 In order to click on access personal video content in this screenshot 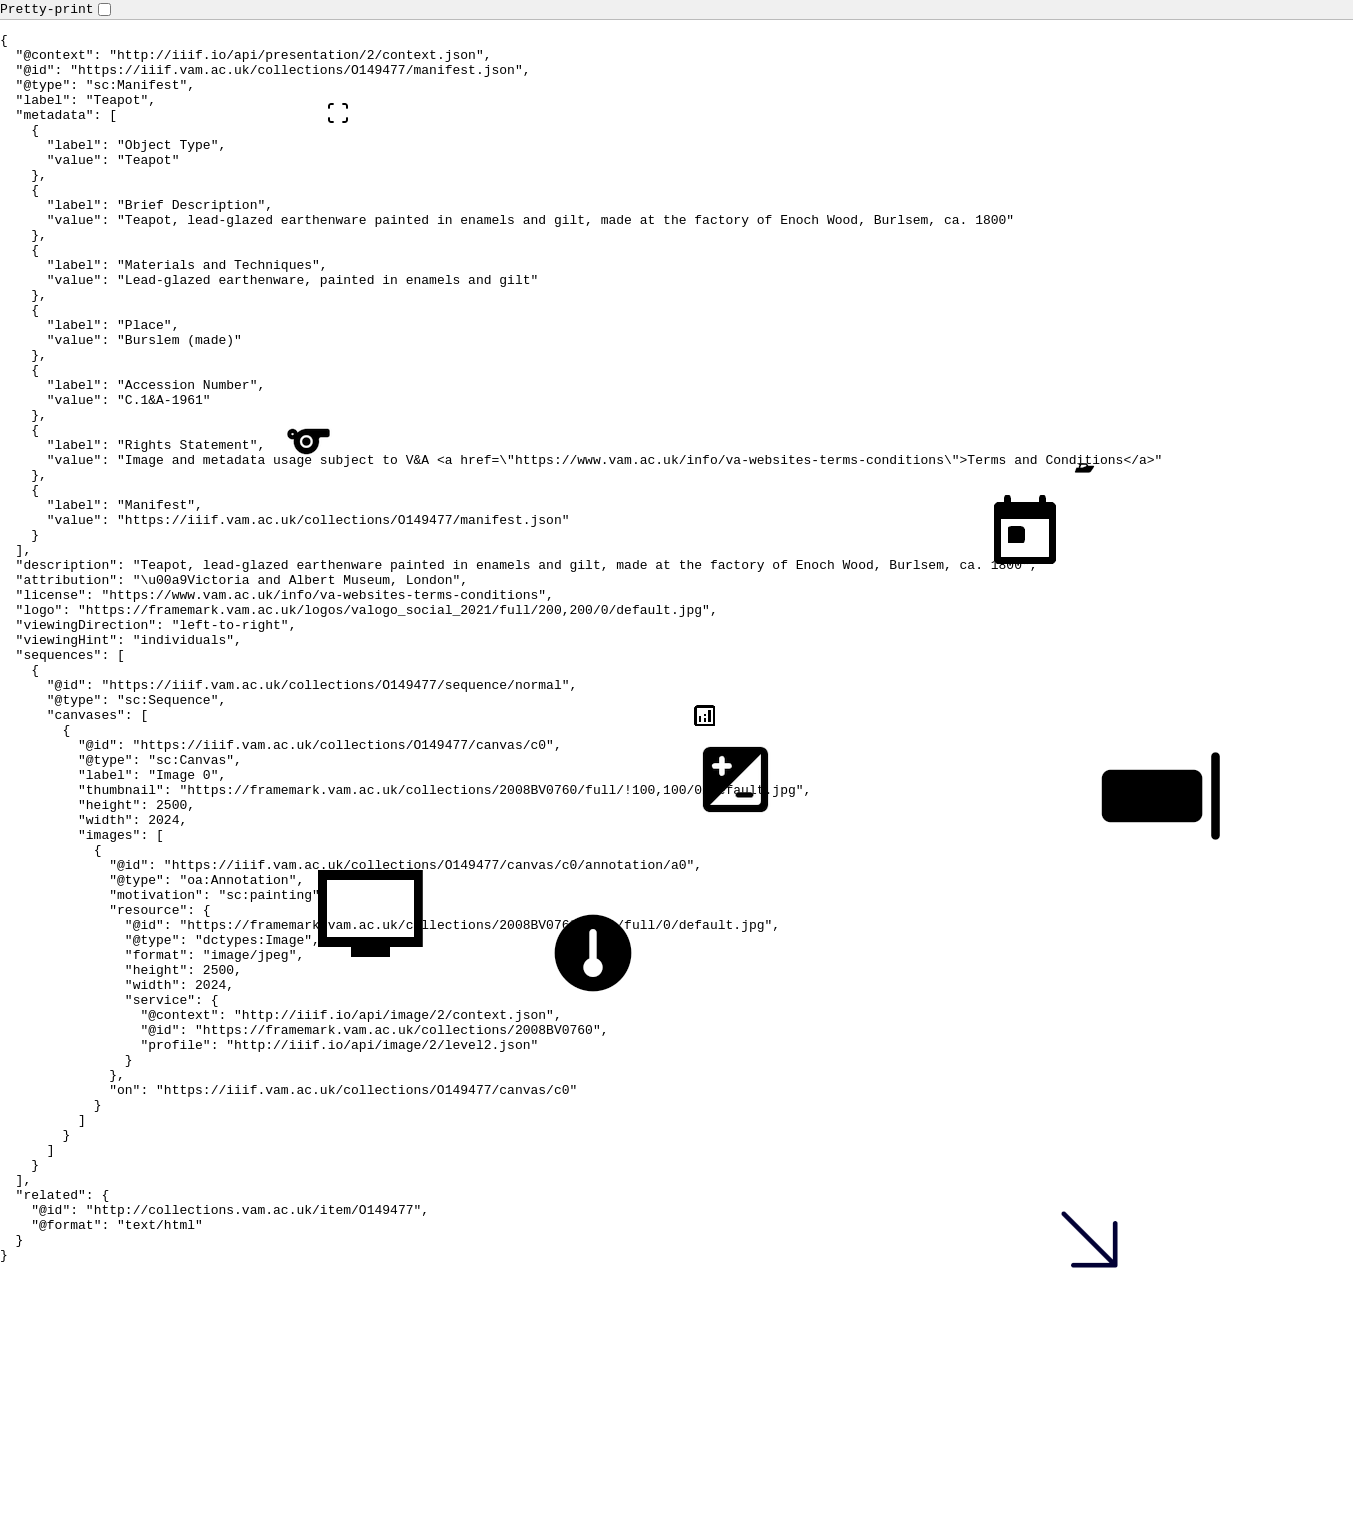, I will do `click(370, 913)`.